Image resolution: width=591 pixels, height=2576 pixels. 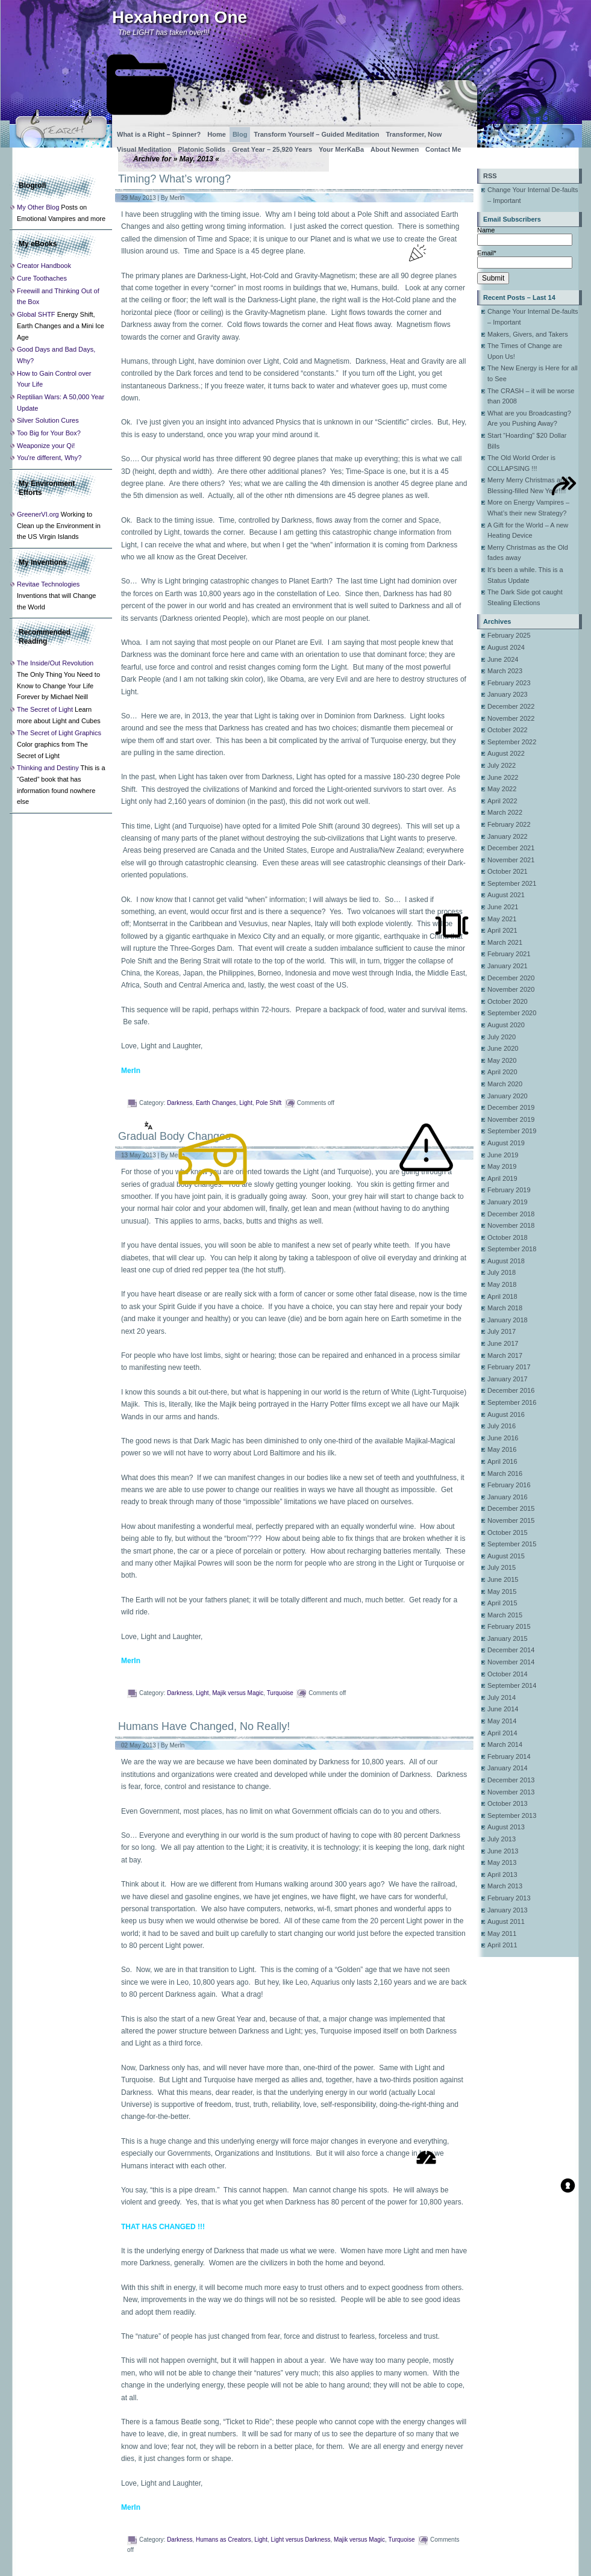 What do you see at coordinates (213, 1163) in the screenshot?
I see `indicates dairy or cheese-related content` at bounding box center [213, 1163].